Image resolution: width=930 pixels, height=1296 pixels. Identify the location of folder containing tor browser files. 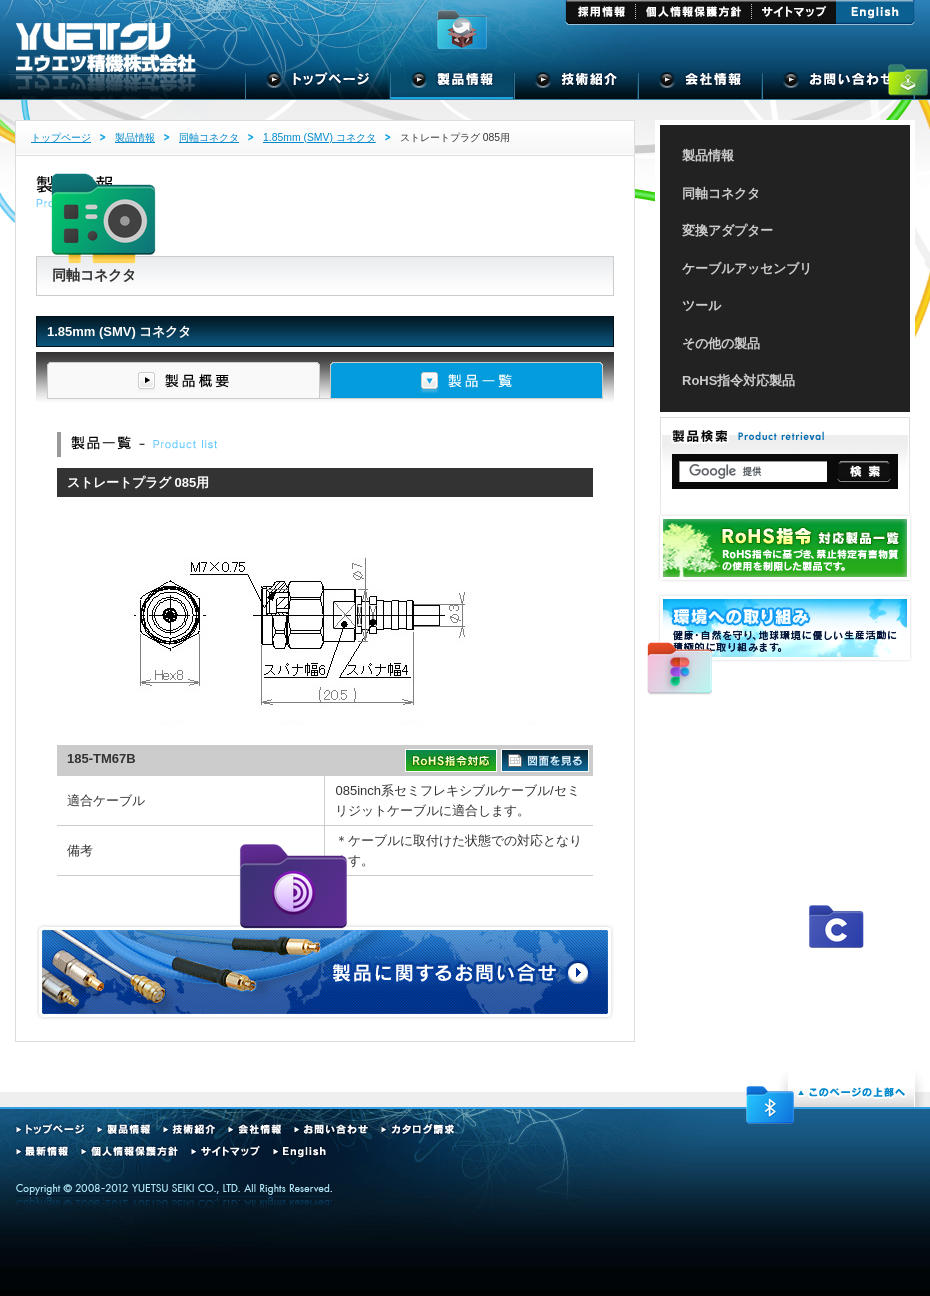
(293, 889).